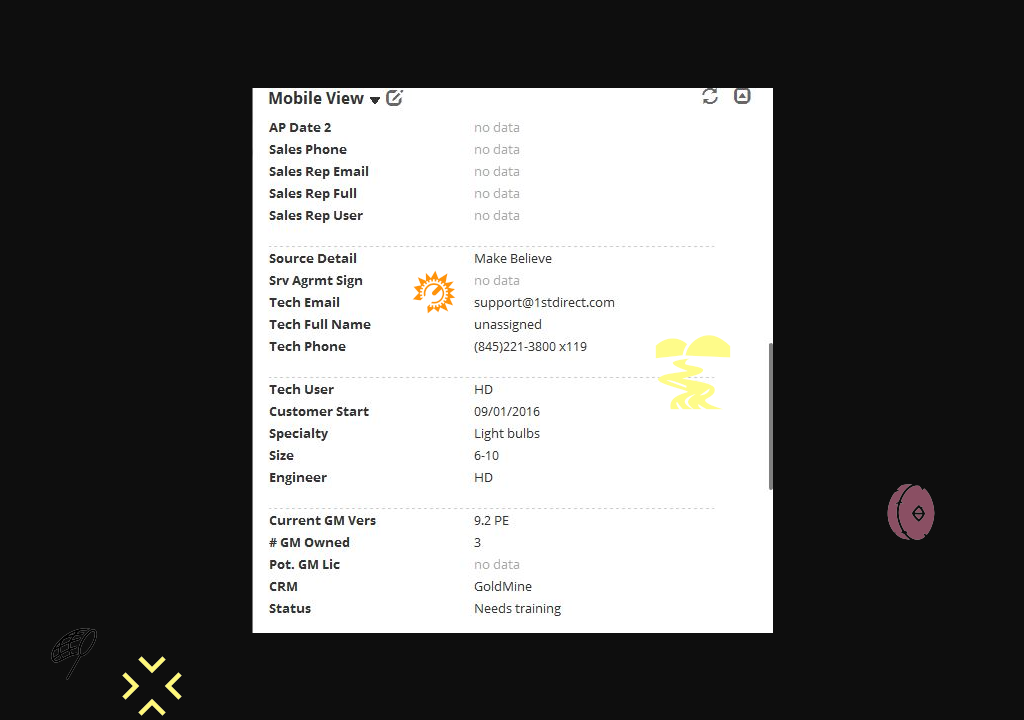  Describe the element at coordinates (434, 292) in the screenshot. I see `access settings or configuration options` at that location.